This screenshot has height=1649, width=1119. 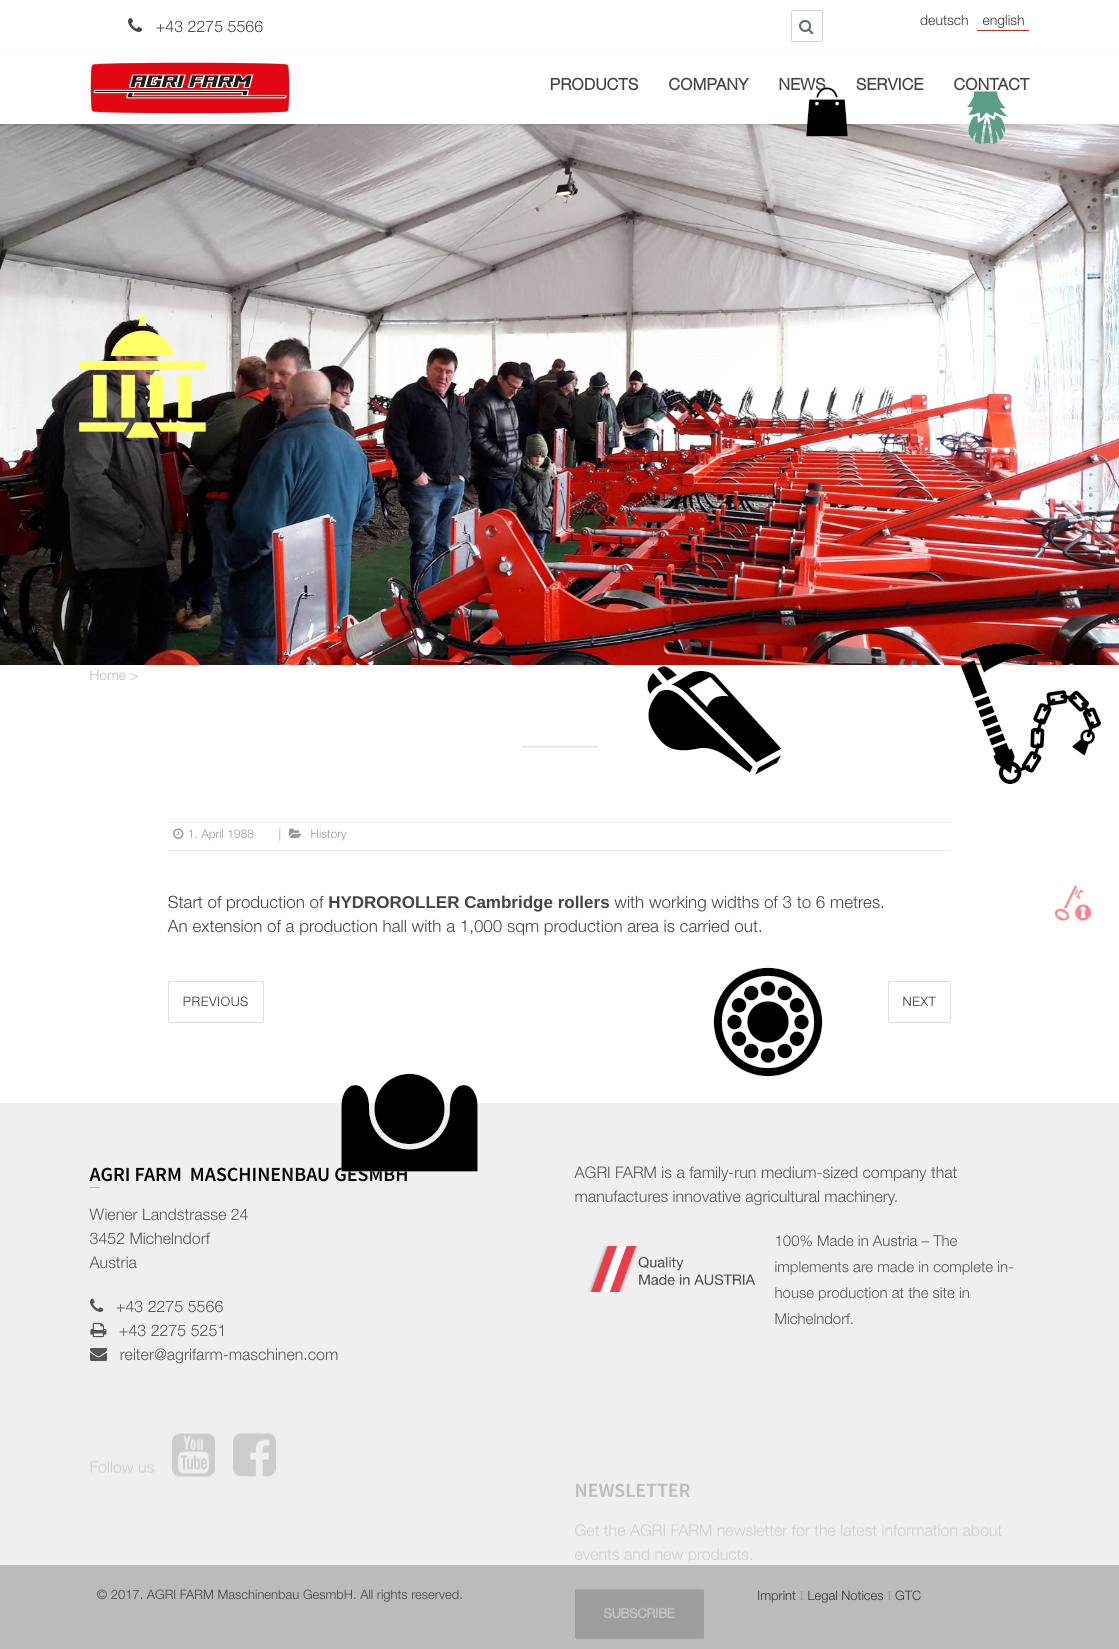 What do you see at coordinates (409, 1117) in the screenshot?
I see `ancient egyptian symbol representing the horizon or sunrise` at bounding box center [409, 1117].